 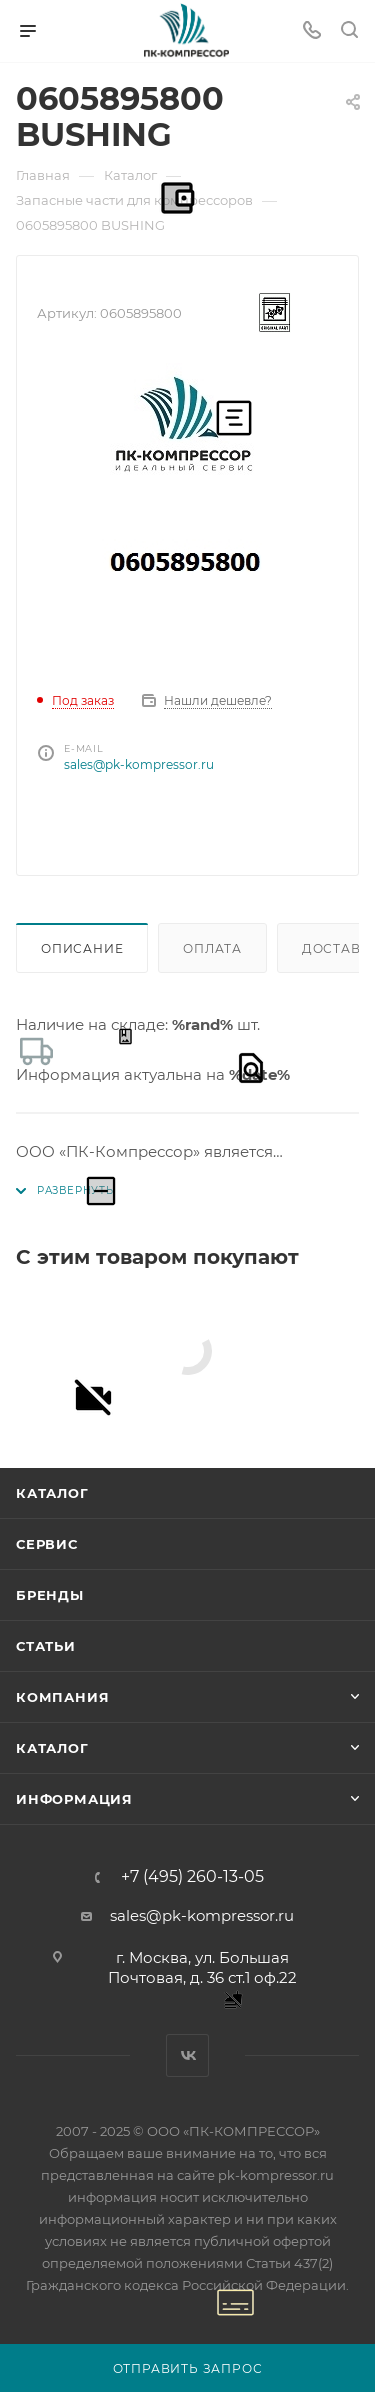 I want to click on access your photo album, so click(x=125, y=1036).